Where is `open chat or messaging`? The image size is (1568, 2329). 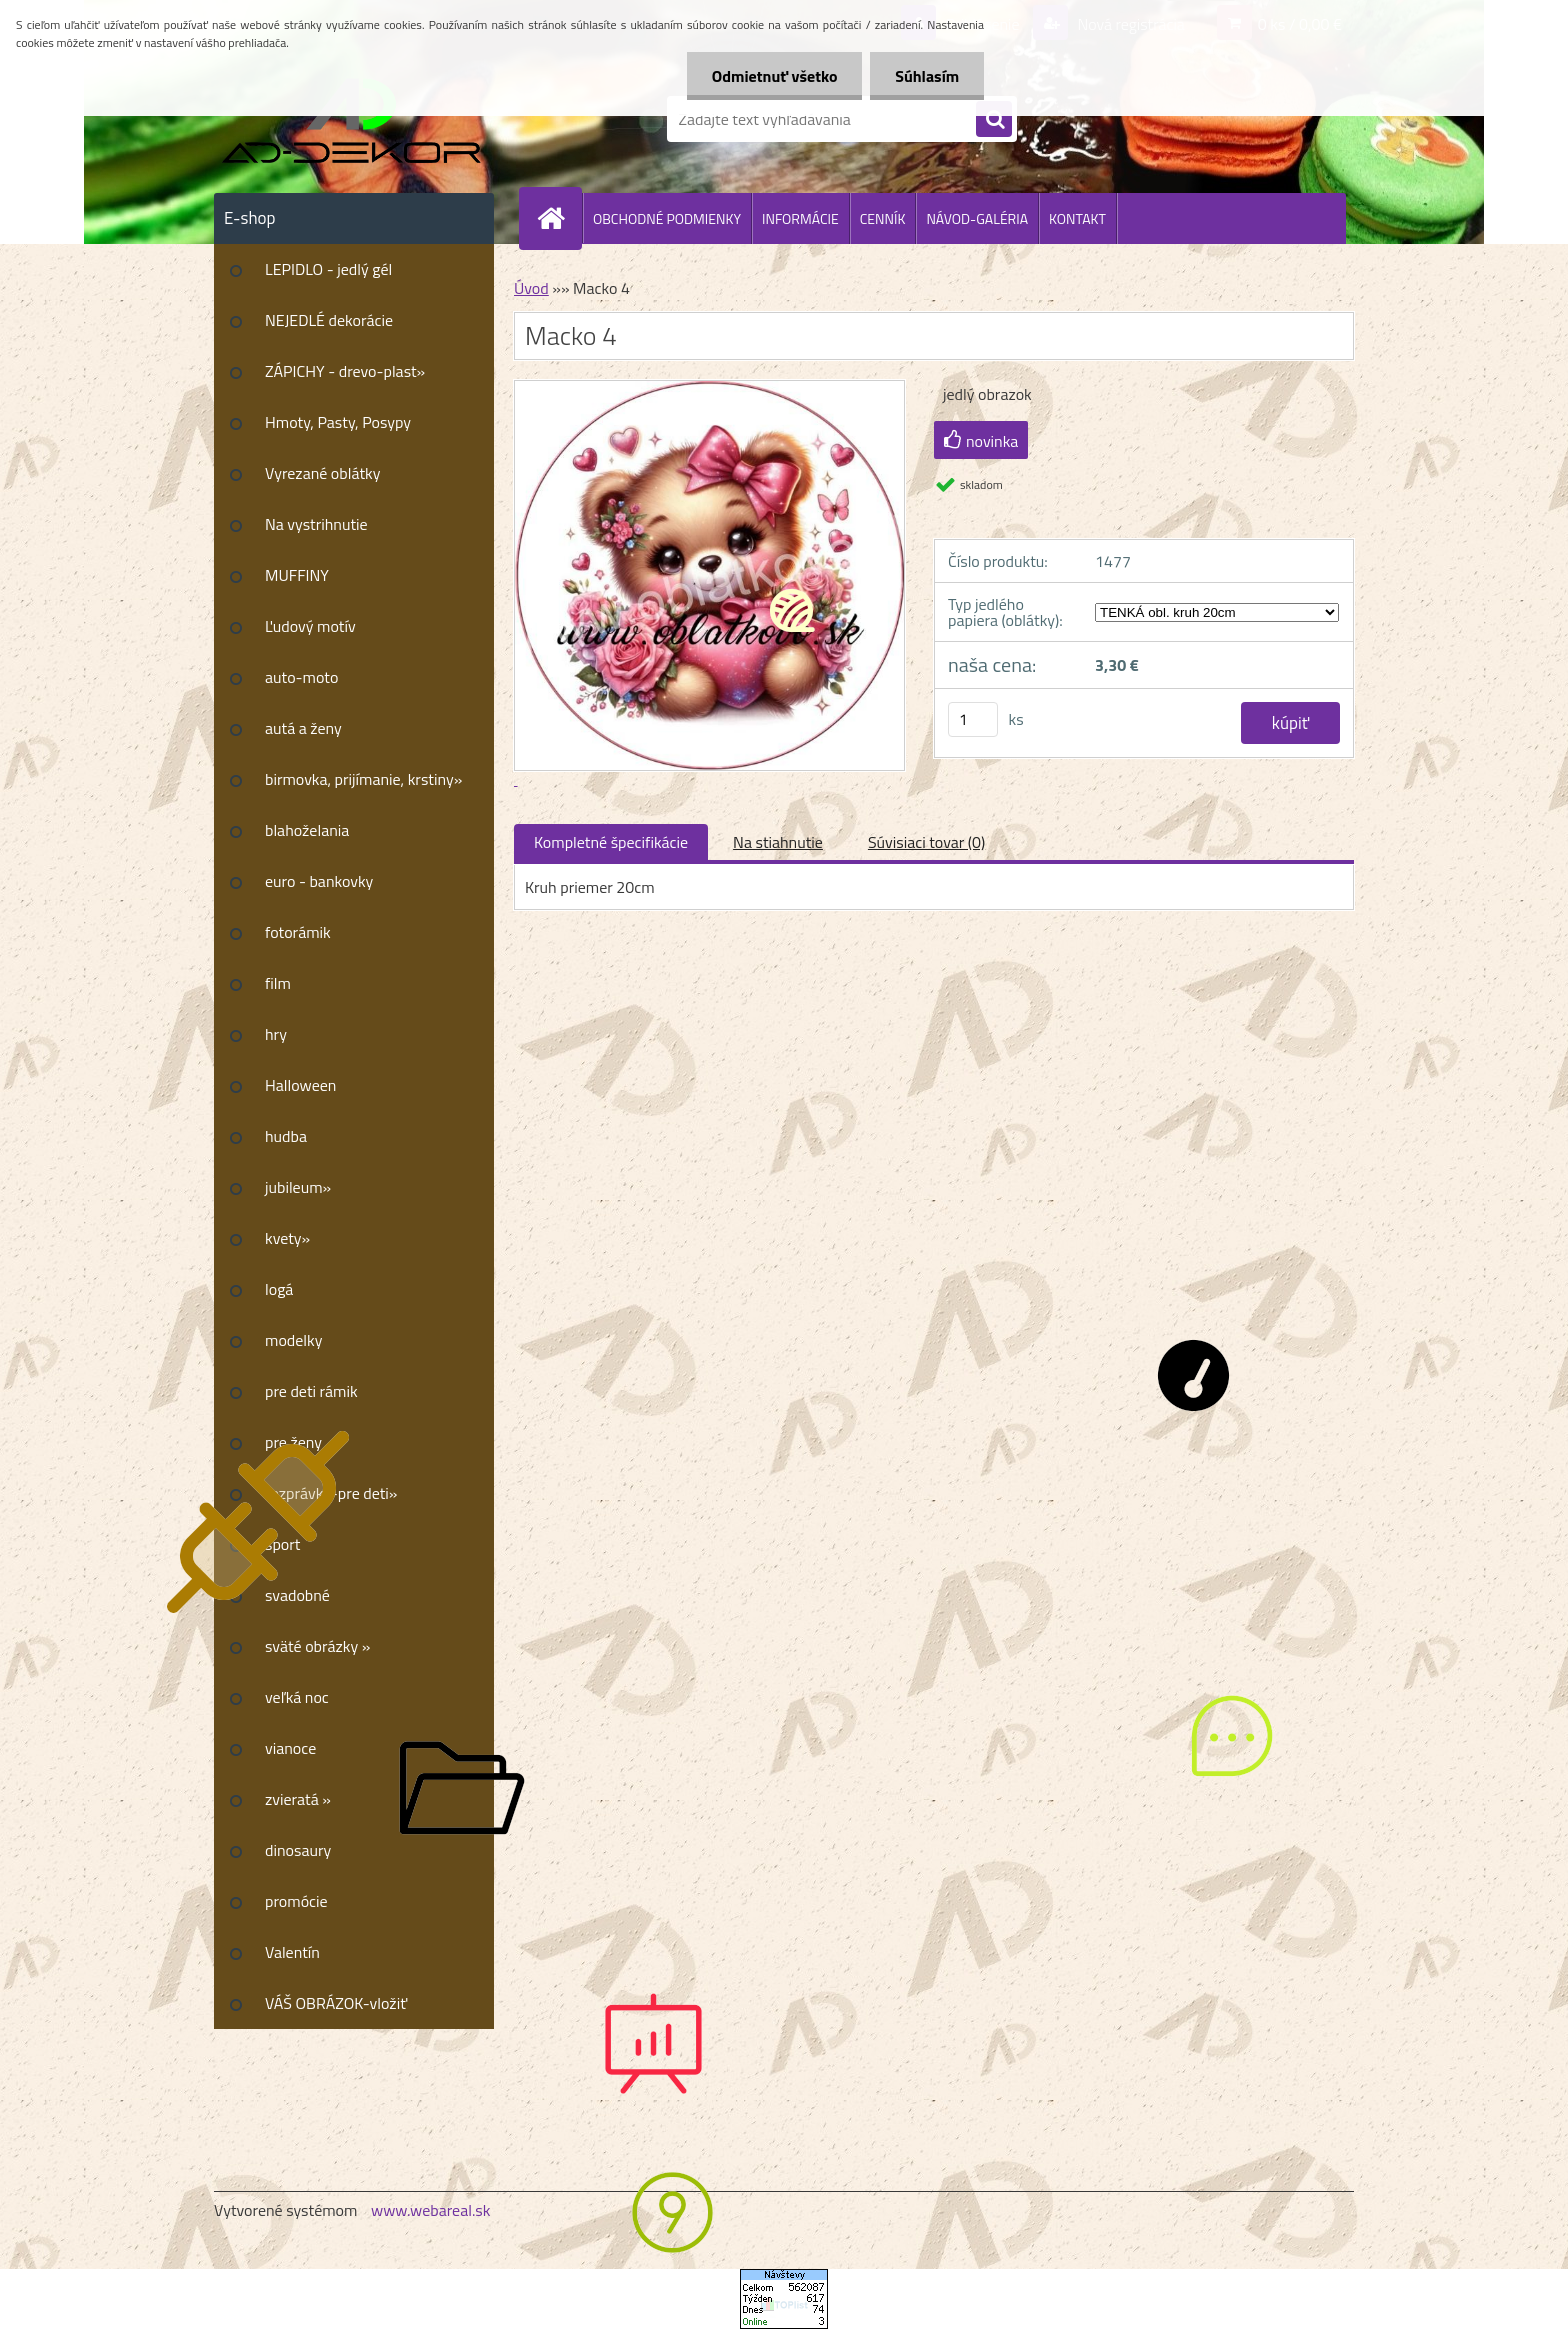
open chat or messaging is located at coordinates (1230, 1737).